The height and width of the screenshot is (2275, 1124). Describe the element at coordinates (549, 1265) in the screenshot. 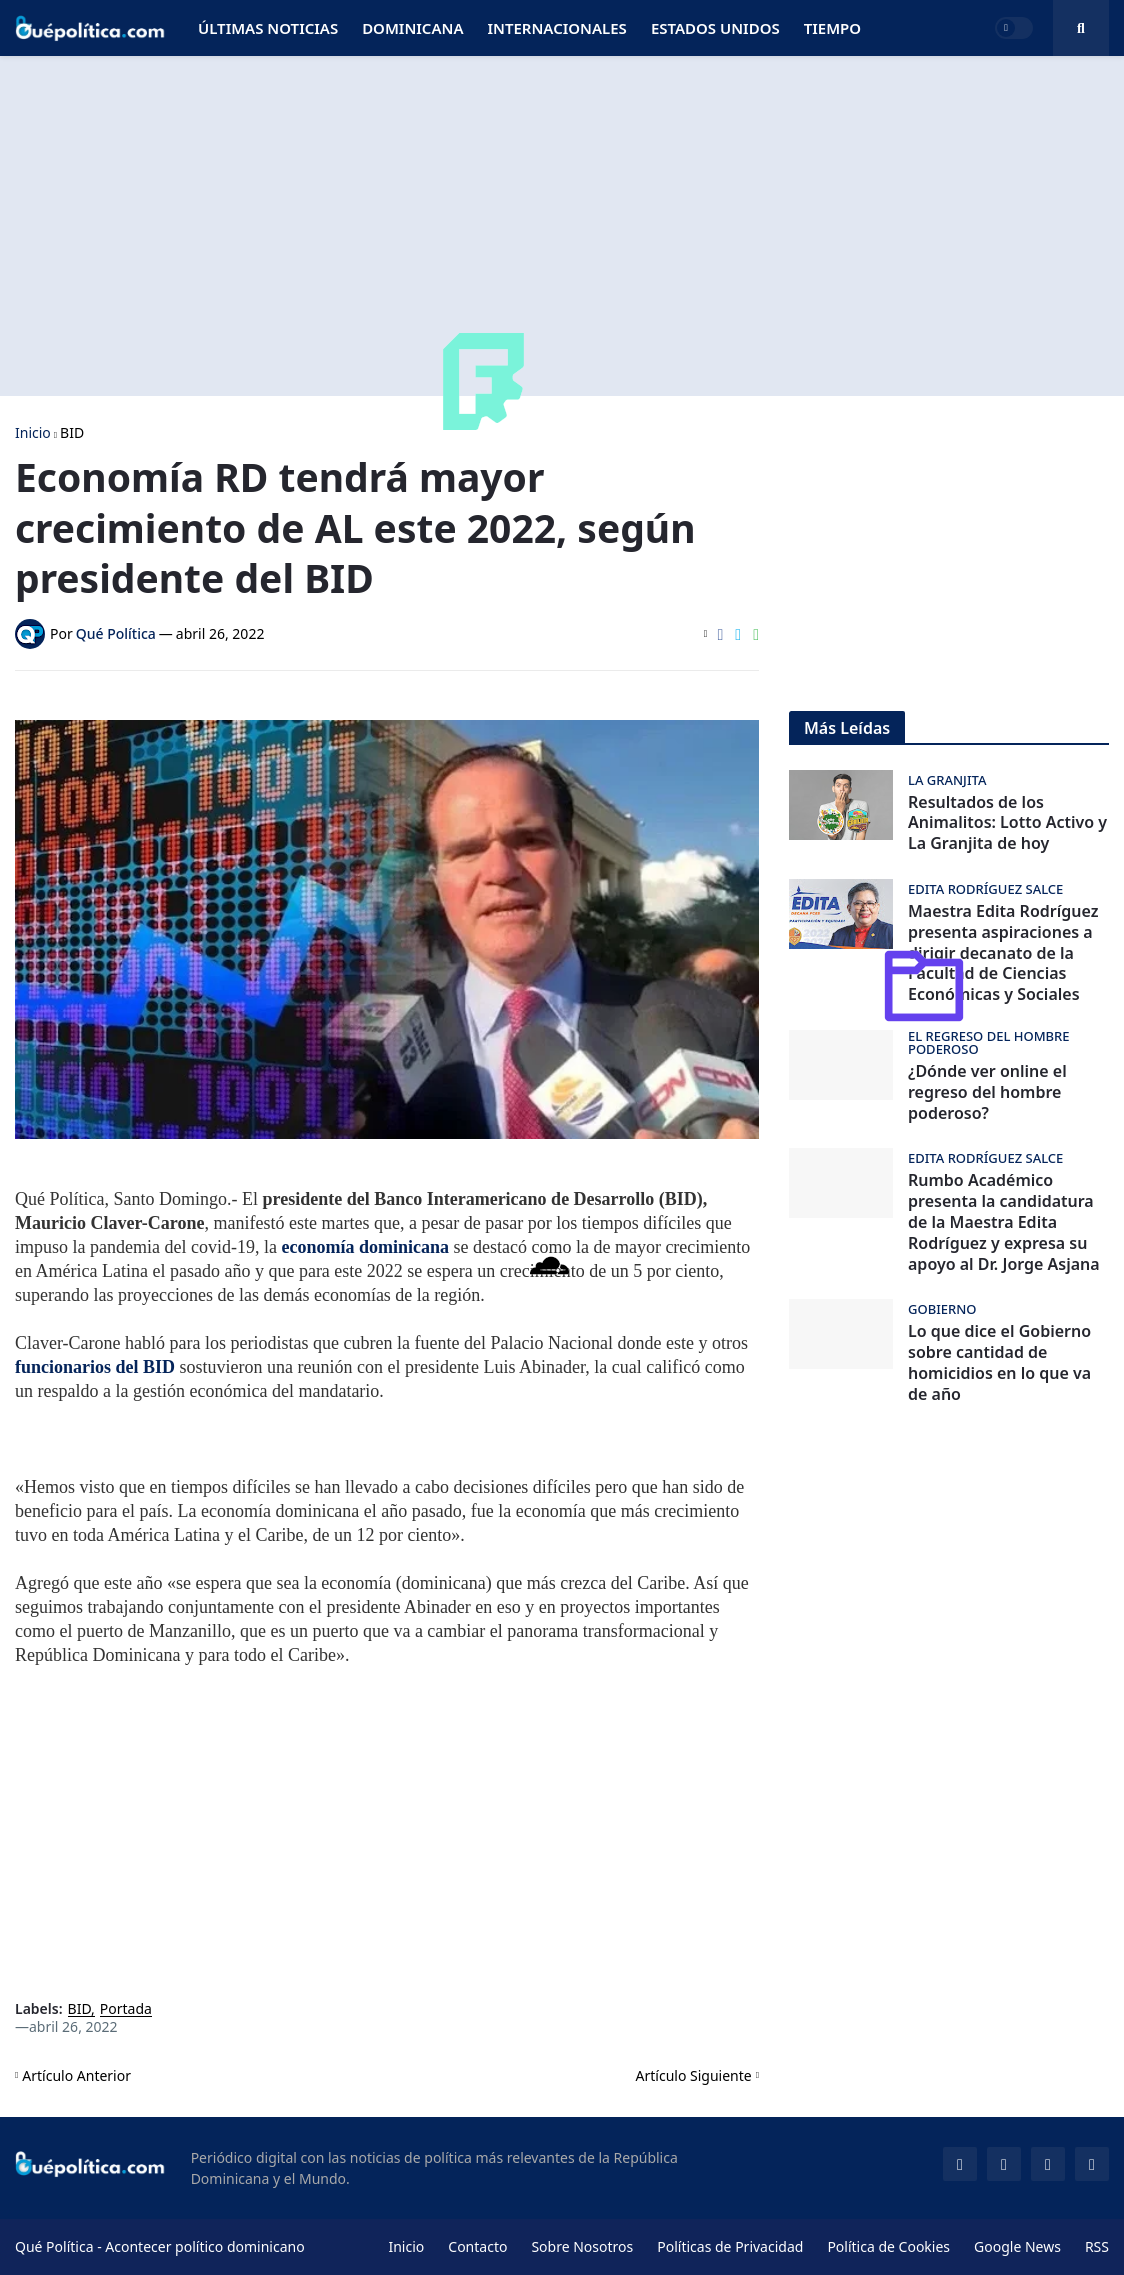

I see `cloudflare logo` at that location.